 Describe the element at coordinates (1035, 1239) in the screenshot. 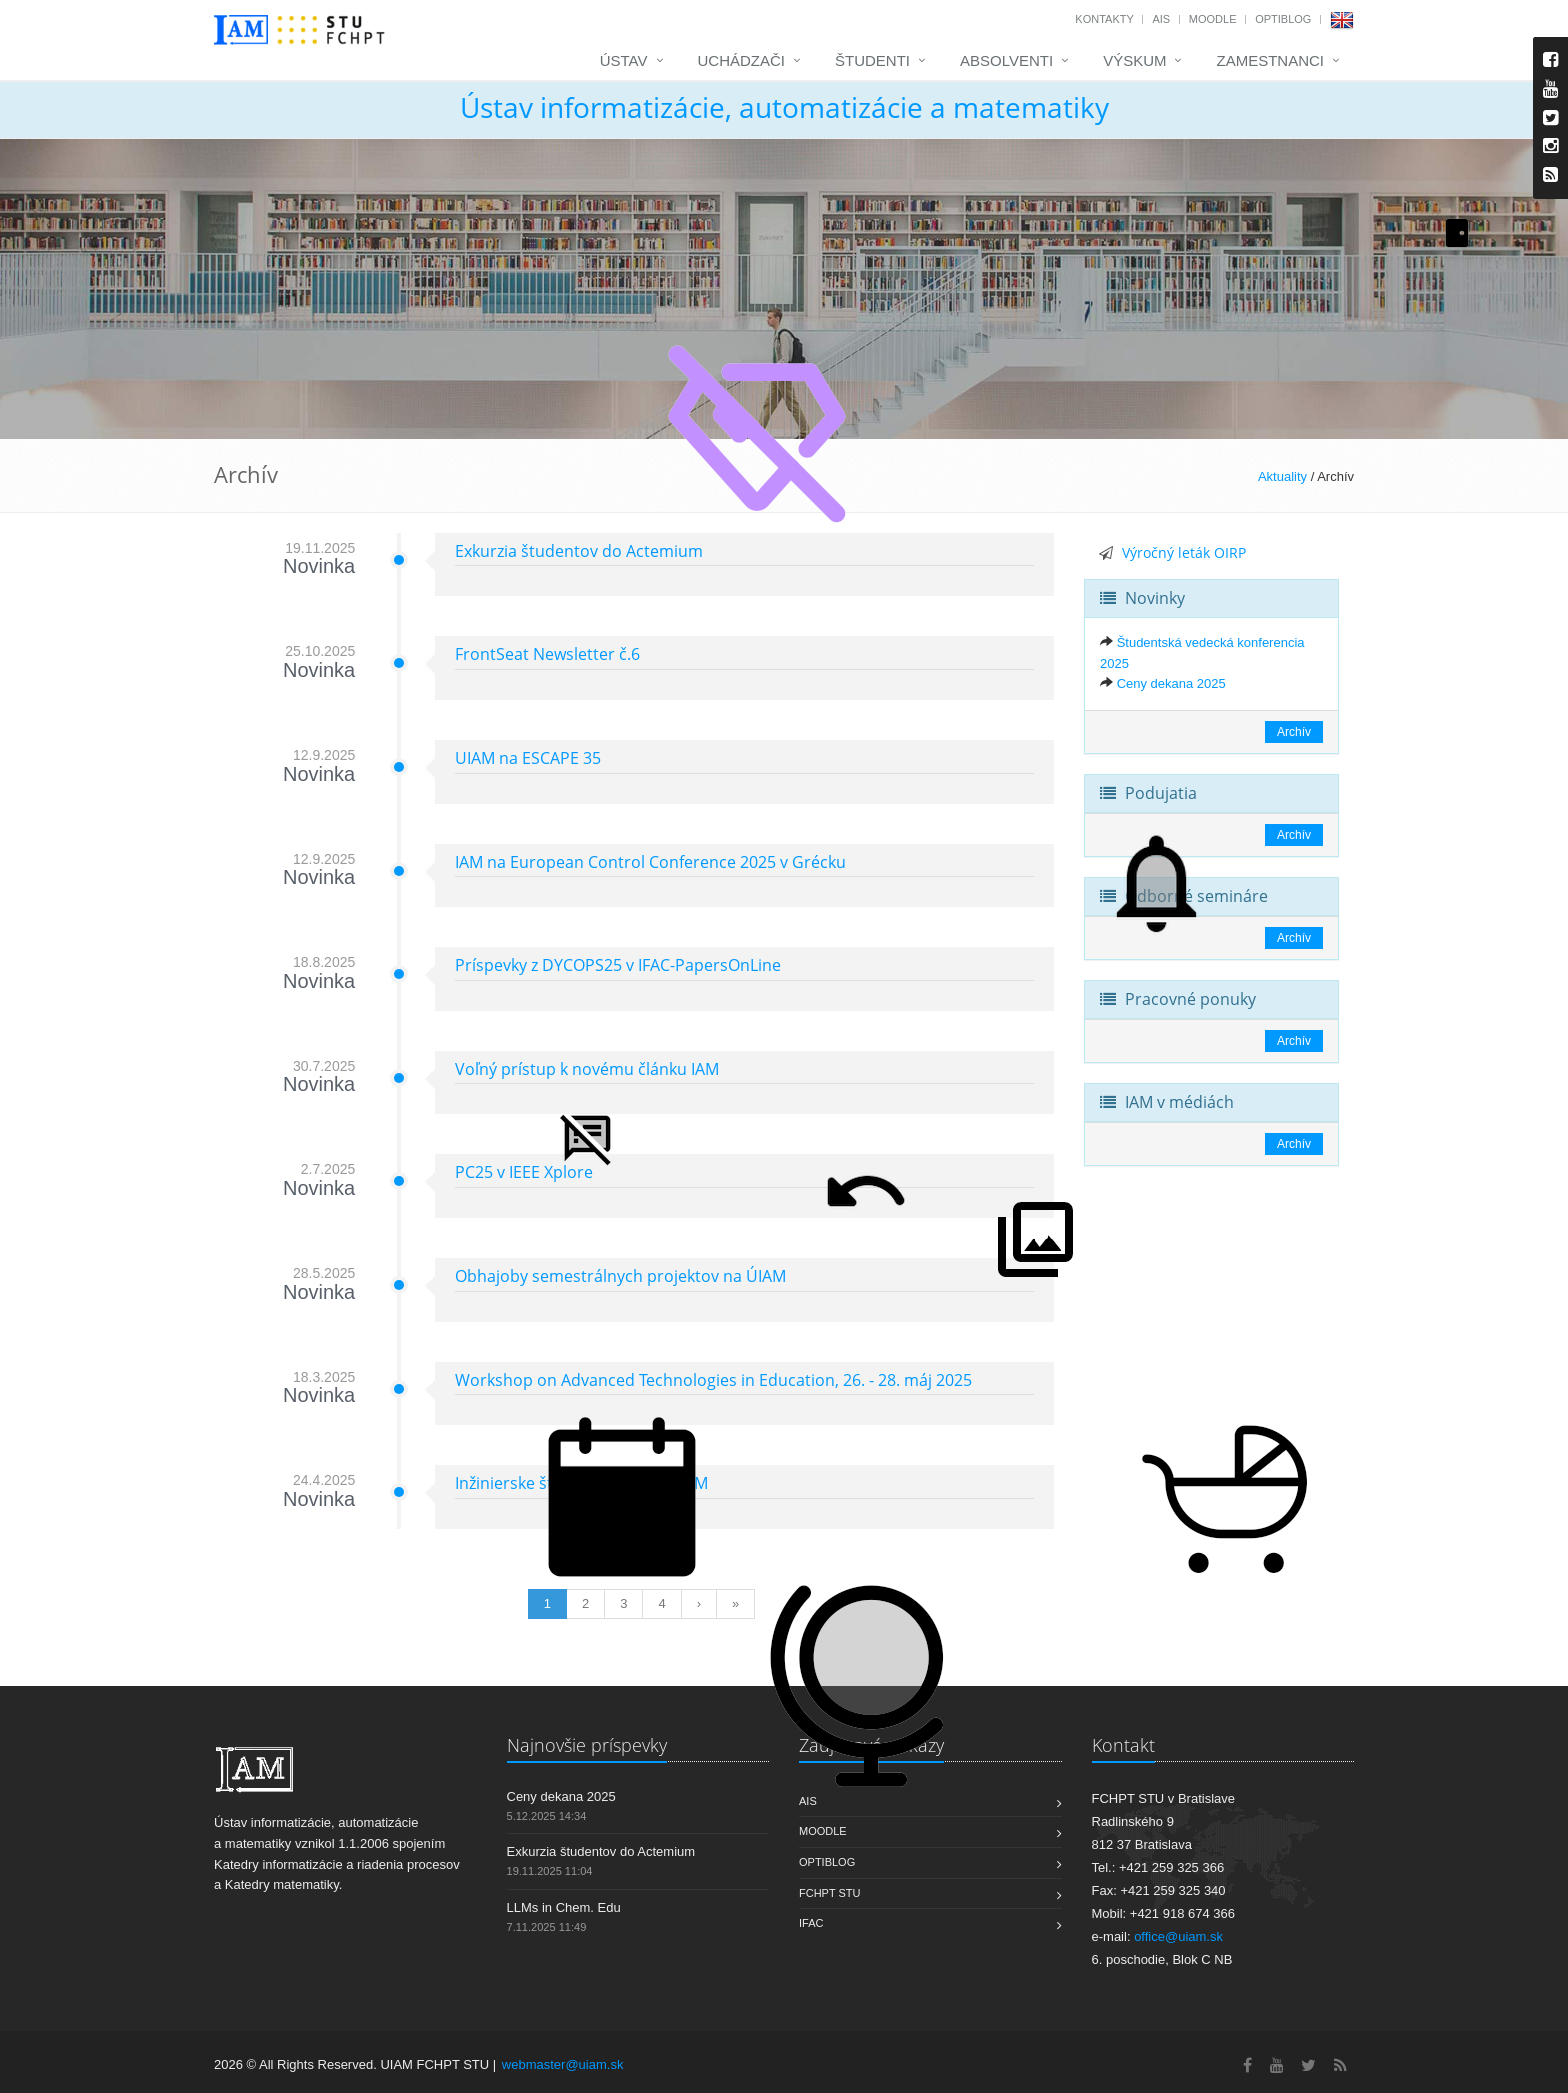

I see `access your photo library` at that location.